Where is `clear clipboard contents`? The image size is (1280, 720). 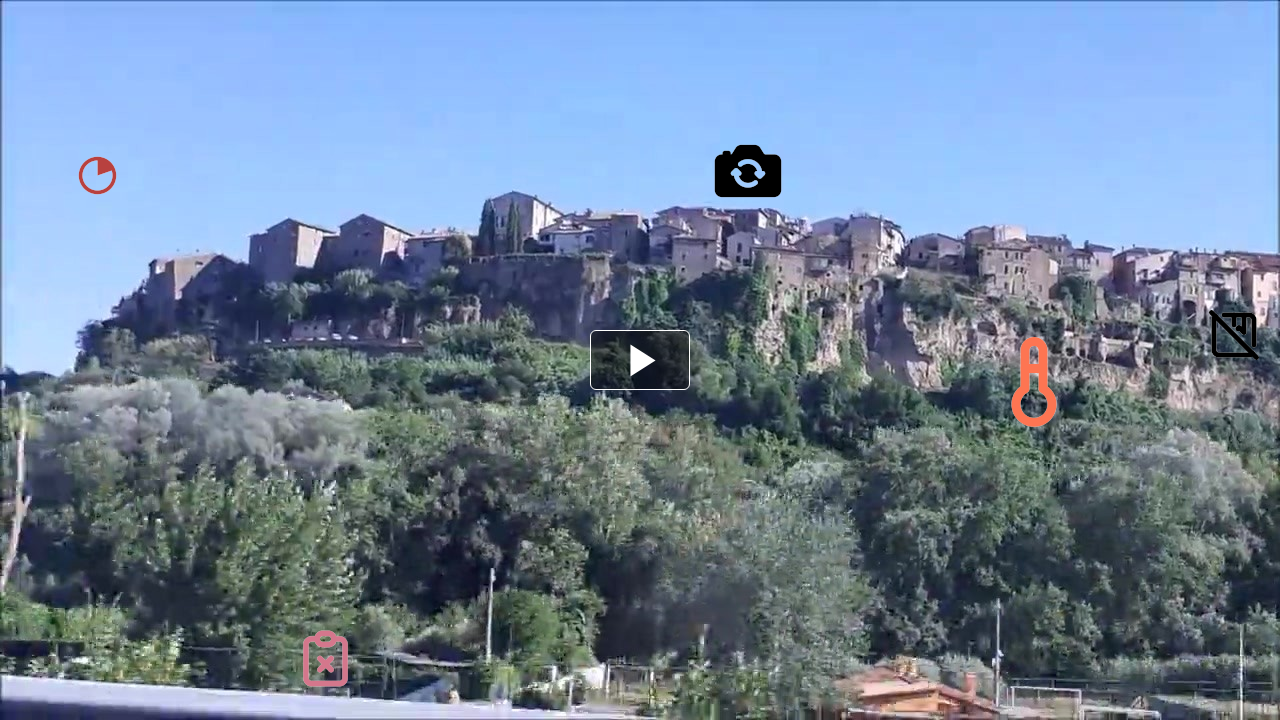
clear clipboard contents is located at coordinates (325, 658).